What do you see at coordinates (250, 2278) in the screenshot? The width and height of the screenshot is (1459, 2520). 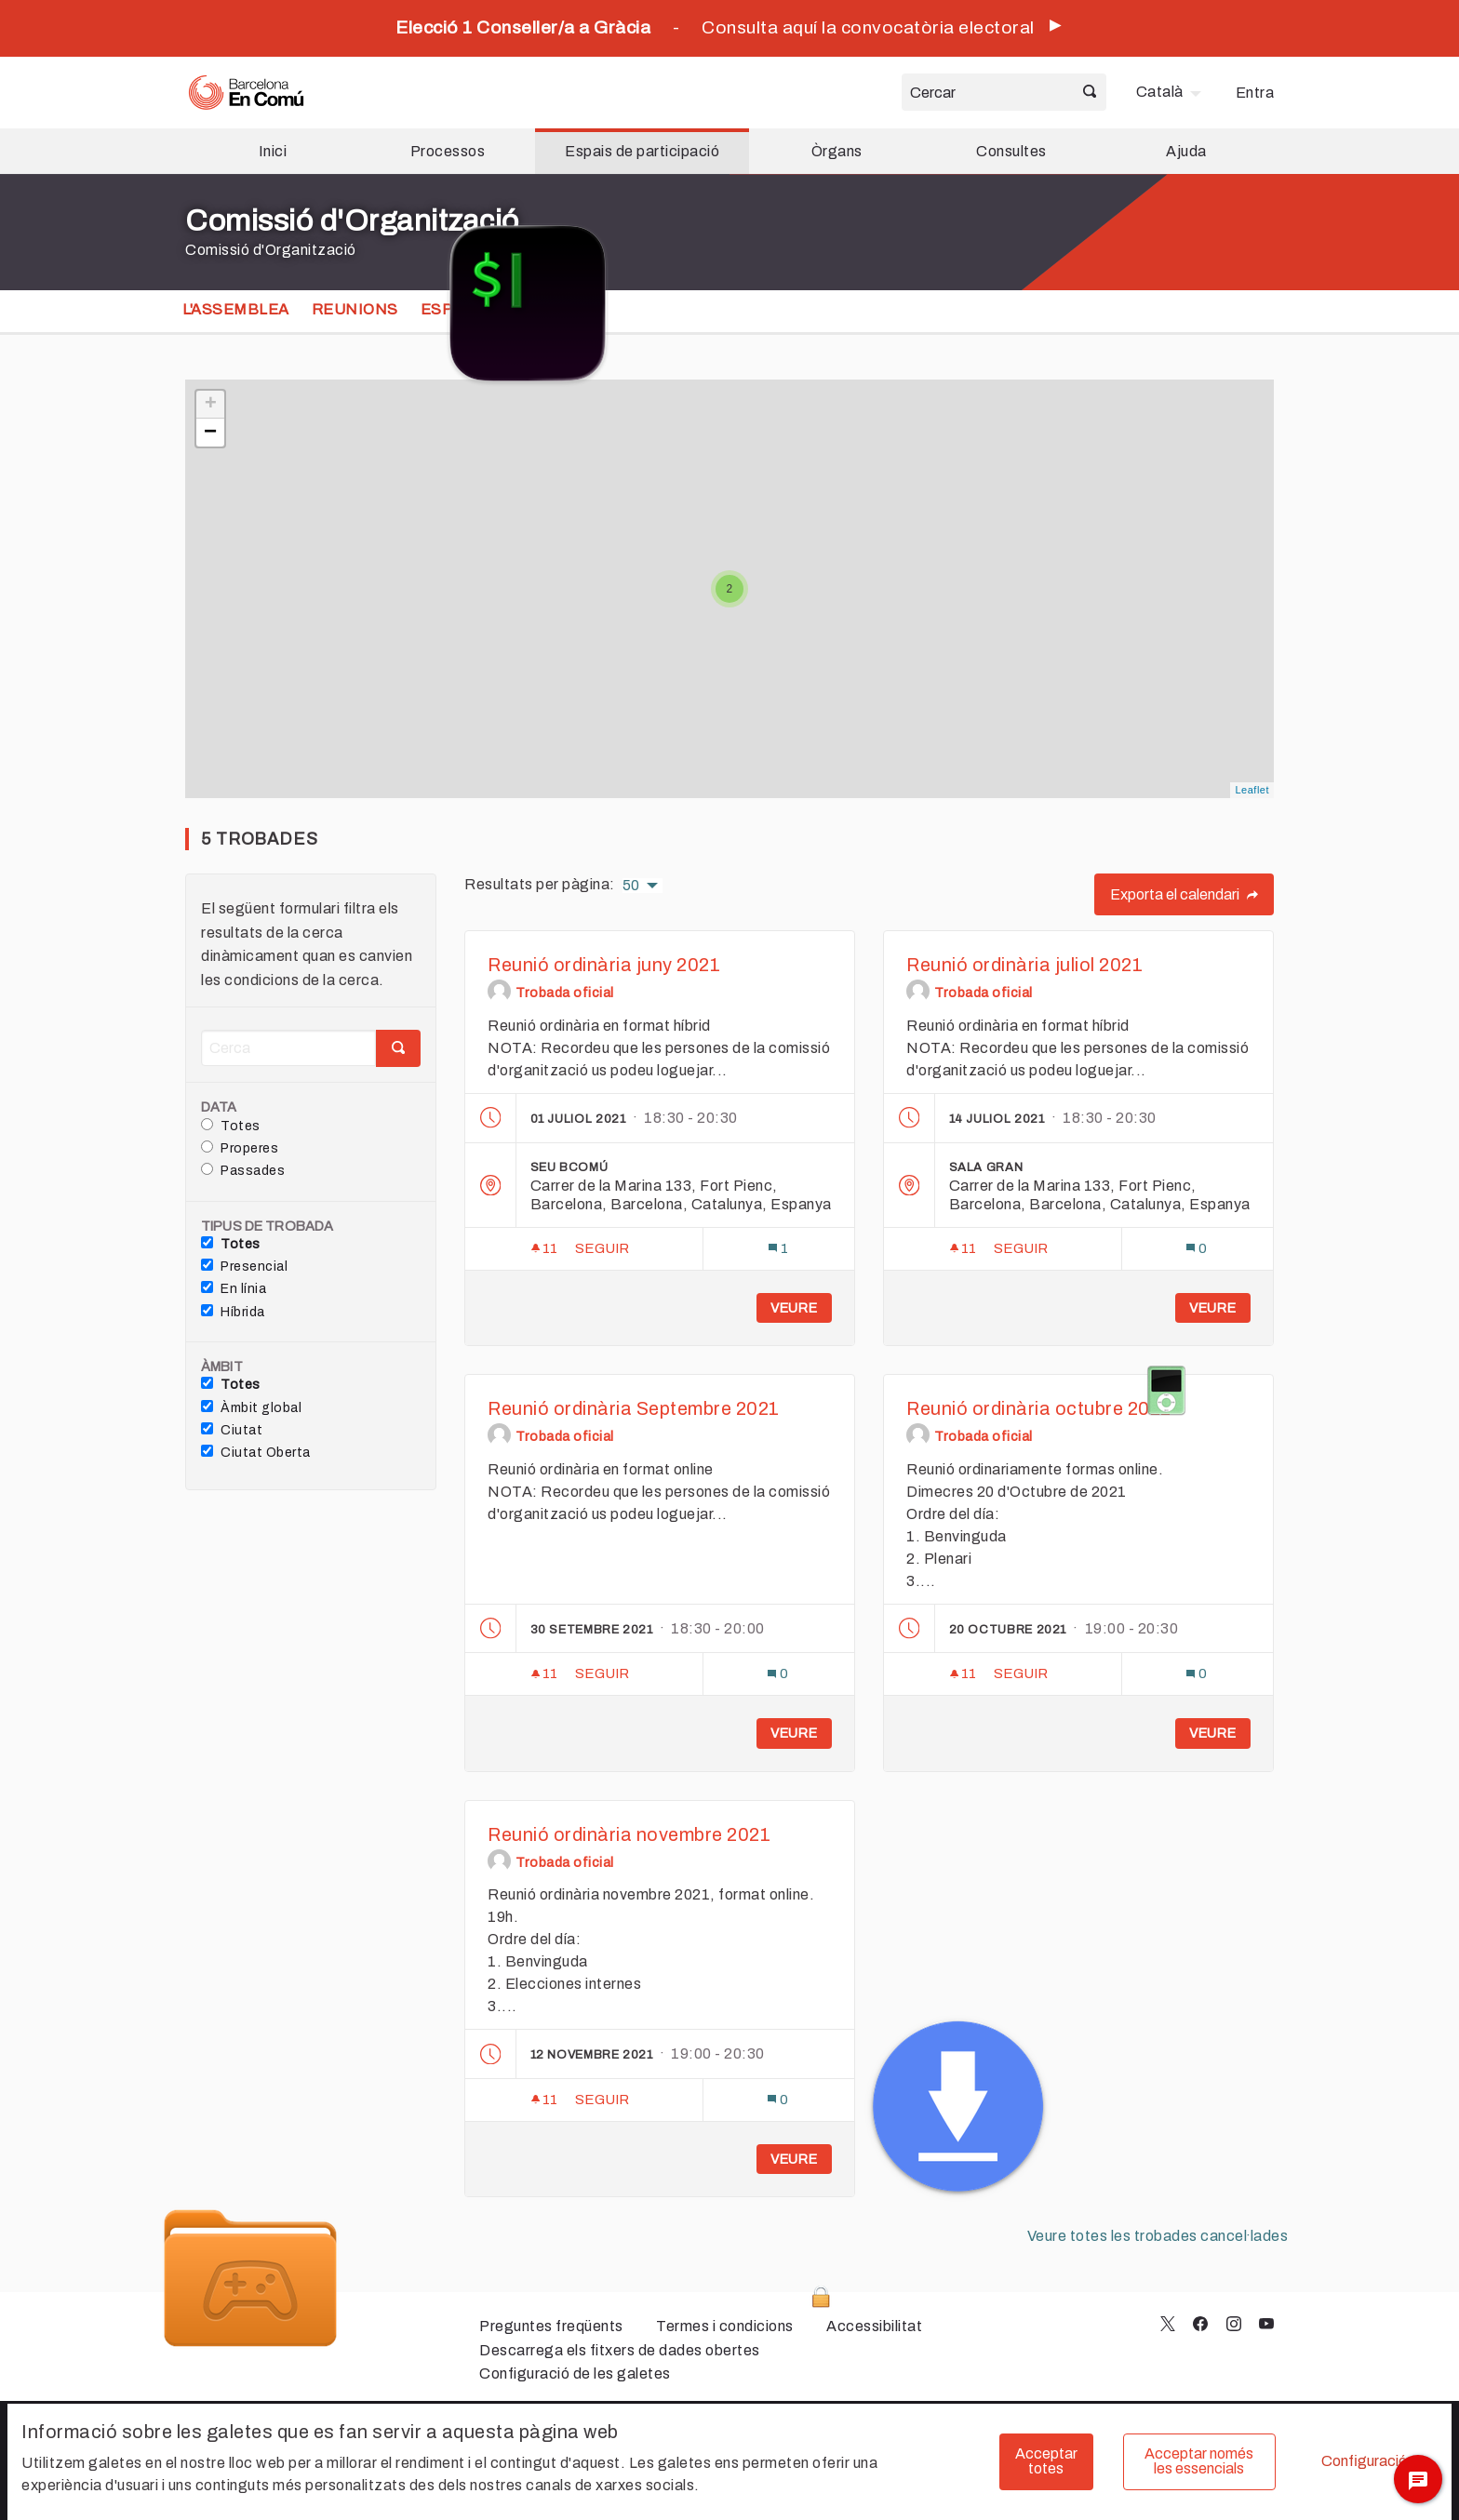 I see `open your games folder` at bounding box center [250, 2278].